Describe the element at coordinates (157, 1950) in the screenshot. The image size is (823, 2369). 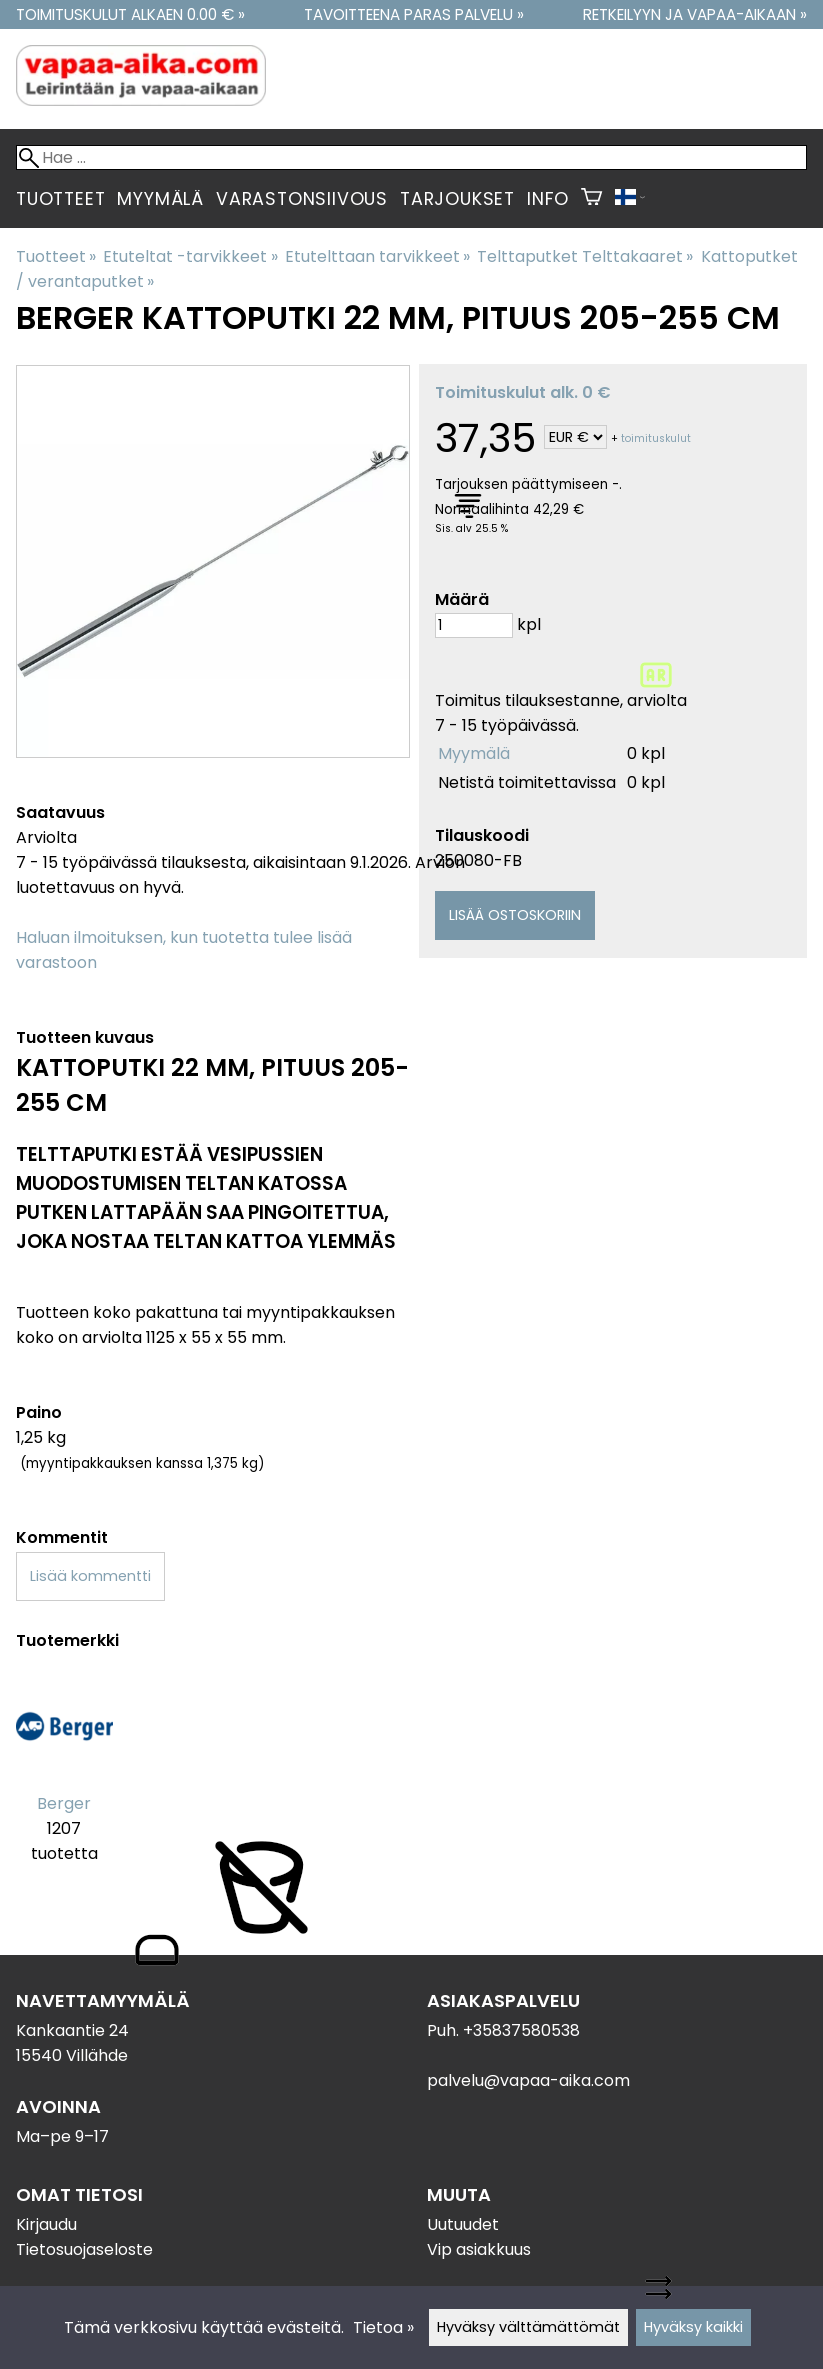
I see `indicates a tab or panel header element` at that location.